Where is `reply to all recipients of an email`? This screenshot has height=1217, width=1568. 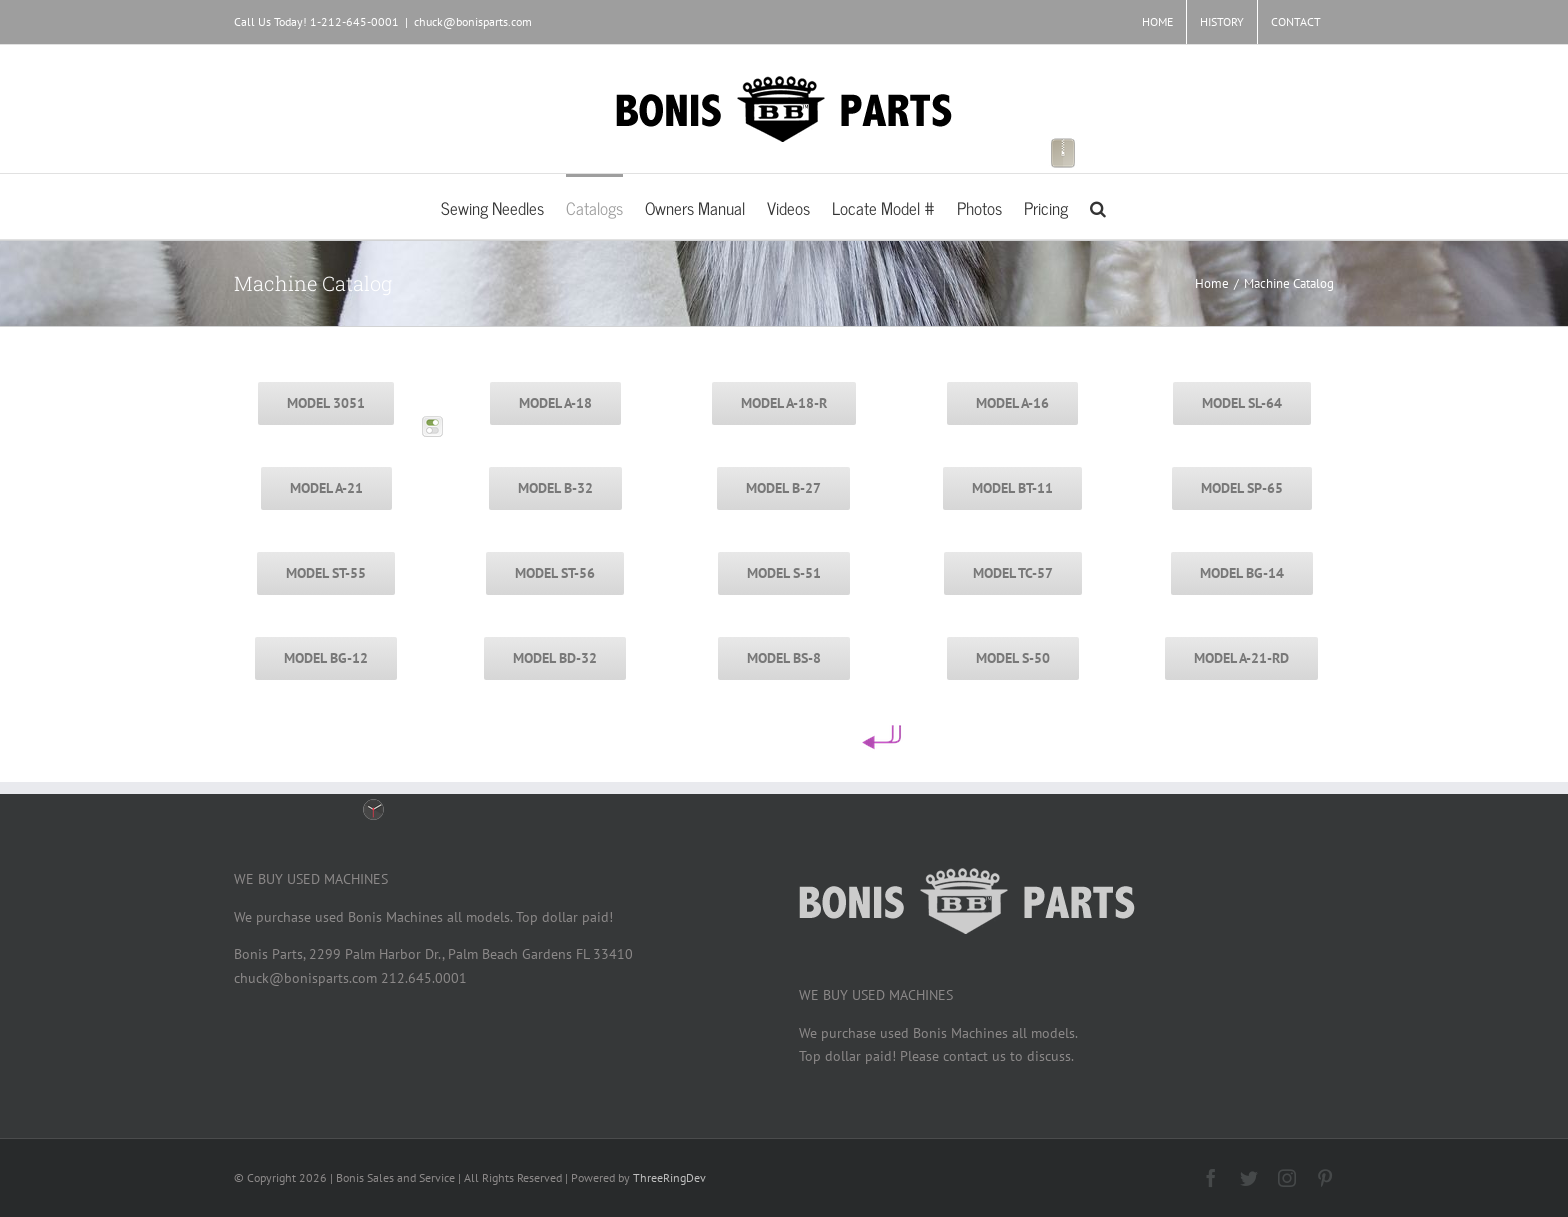
reply to all recipients of an email is located at coordinates (881, 737).